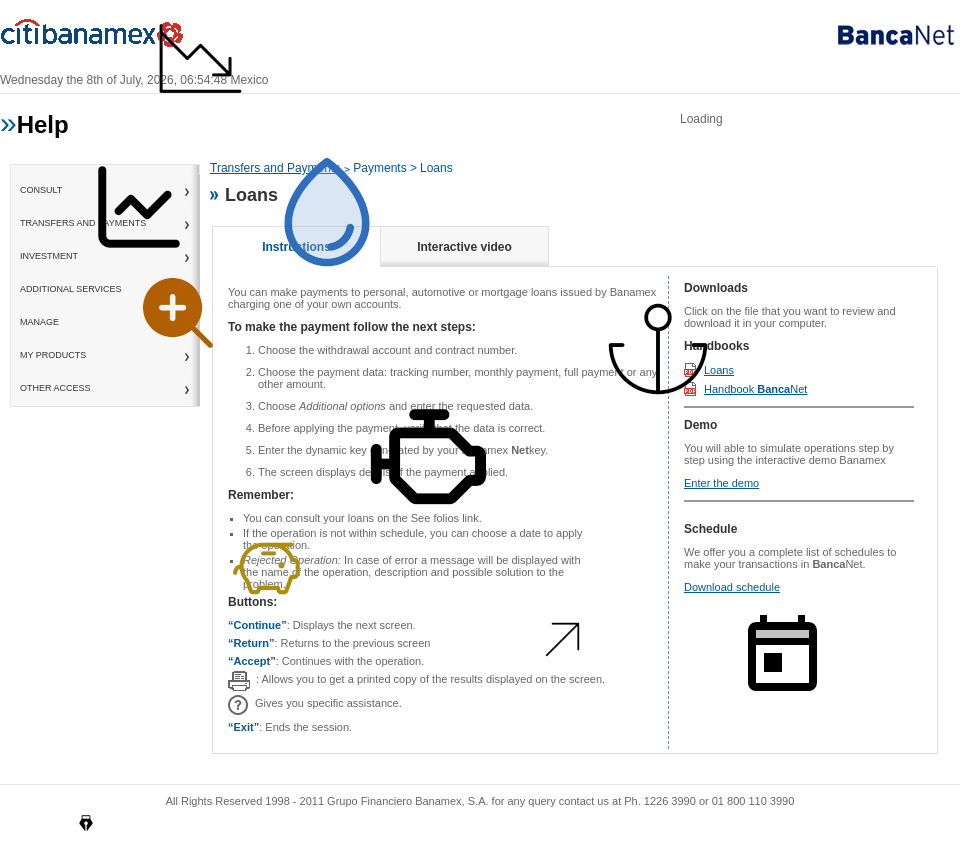 The width and height of the screenshot is (960, 845). Describe the element at coordinates (267, 568) in the screenshot. I see `view your savings or budget` at that location.